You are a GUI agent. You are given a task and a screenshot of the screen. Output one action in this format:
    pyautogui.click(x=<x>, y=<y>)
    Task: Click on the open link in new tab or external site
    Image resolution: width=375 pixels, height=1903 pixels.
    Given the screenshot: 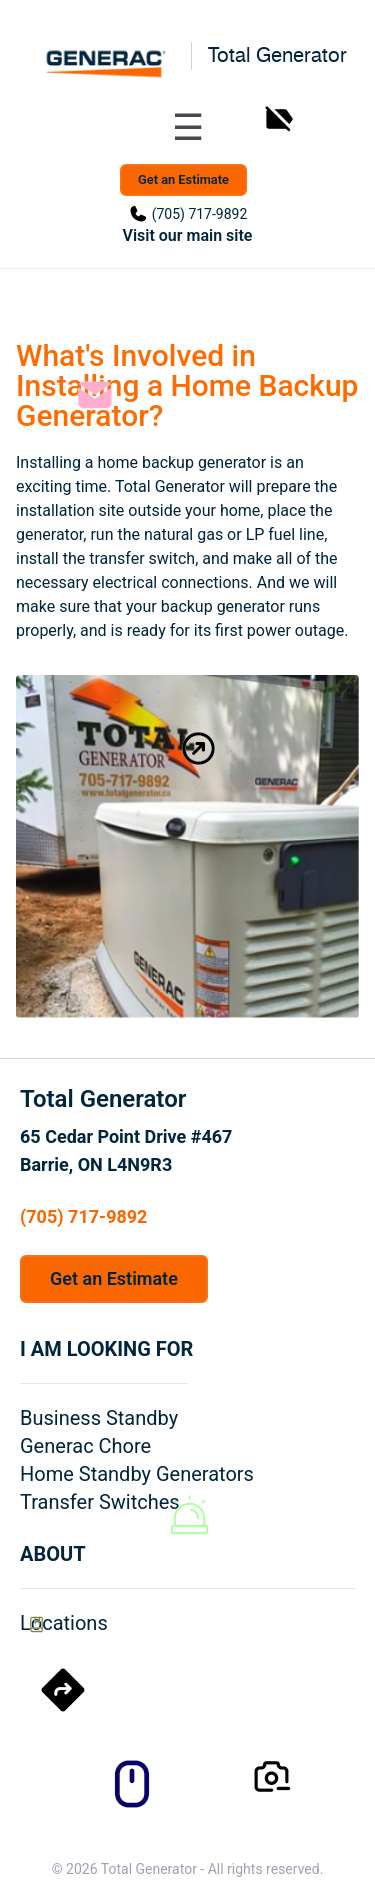 What is the action you would take?
    pyautogui.click(x=198, y=748)
    